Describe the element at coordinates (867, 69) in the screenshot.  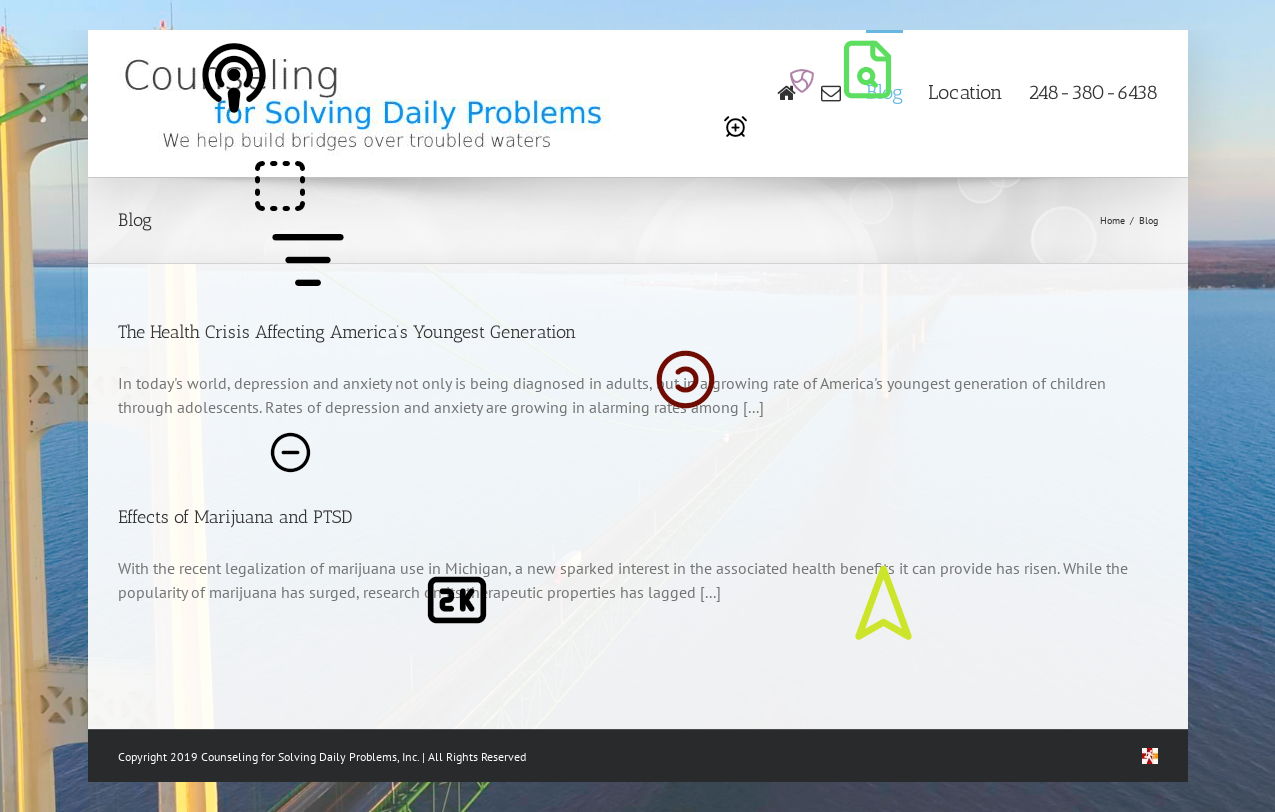
I see `search within a document` at that location.